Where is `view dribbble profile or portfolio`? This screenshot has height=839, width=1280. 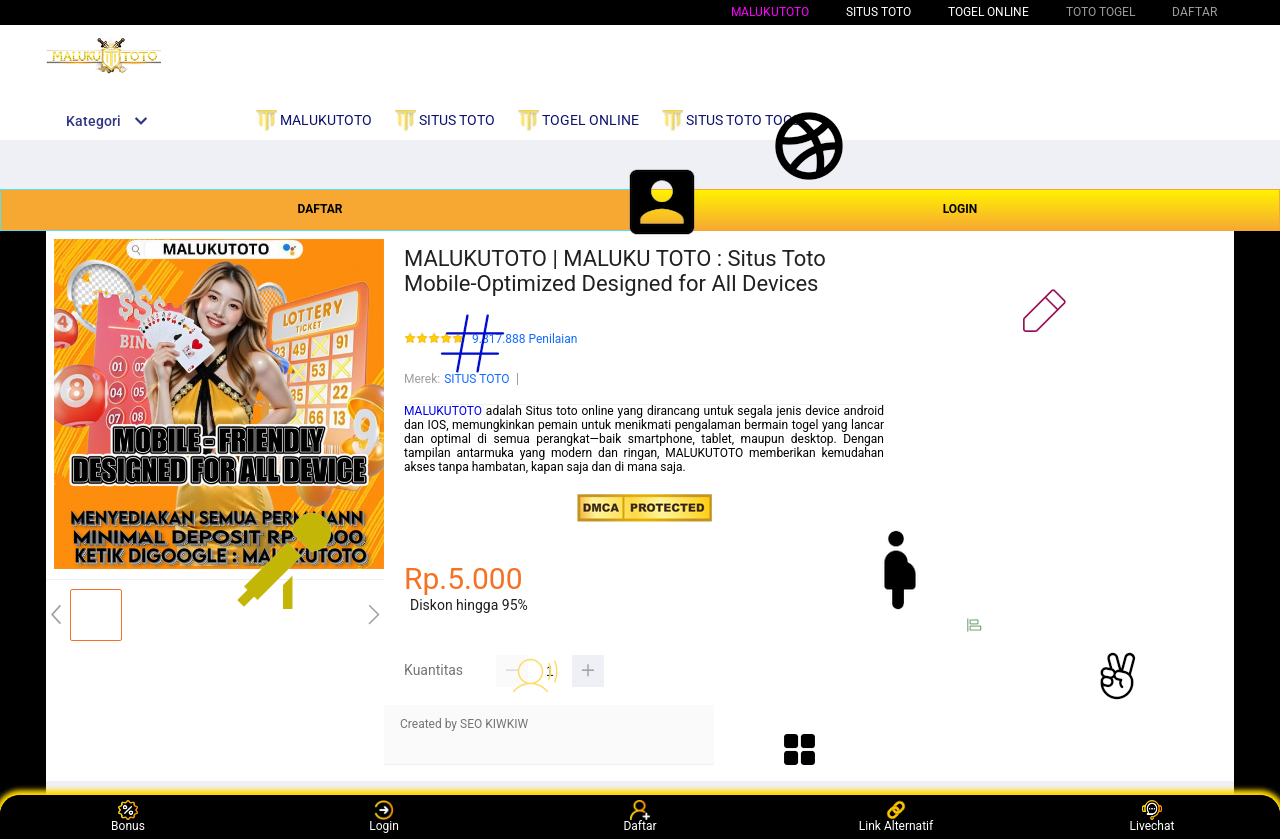
view dribbble profile or portfolio is located at coordinates (809, 146).